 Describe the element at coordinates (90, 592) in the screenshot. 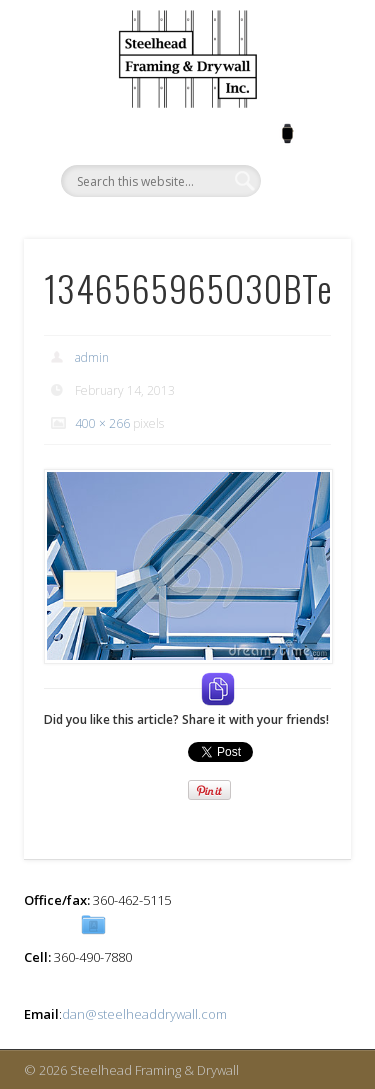

I see `select yellow iMac as device type` at that location.